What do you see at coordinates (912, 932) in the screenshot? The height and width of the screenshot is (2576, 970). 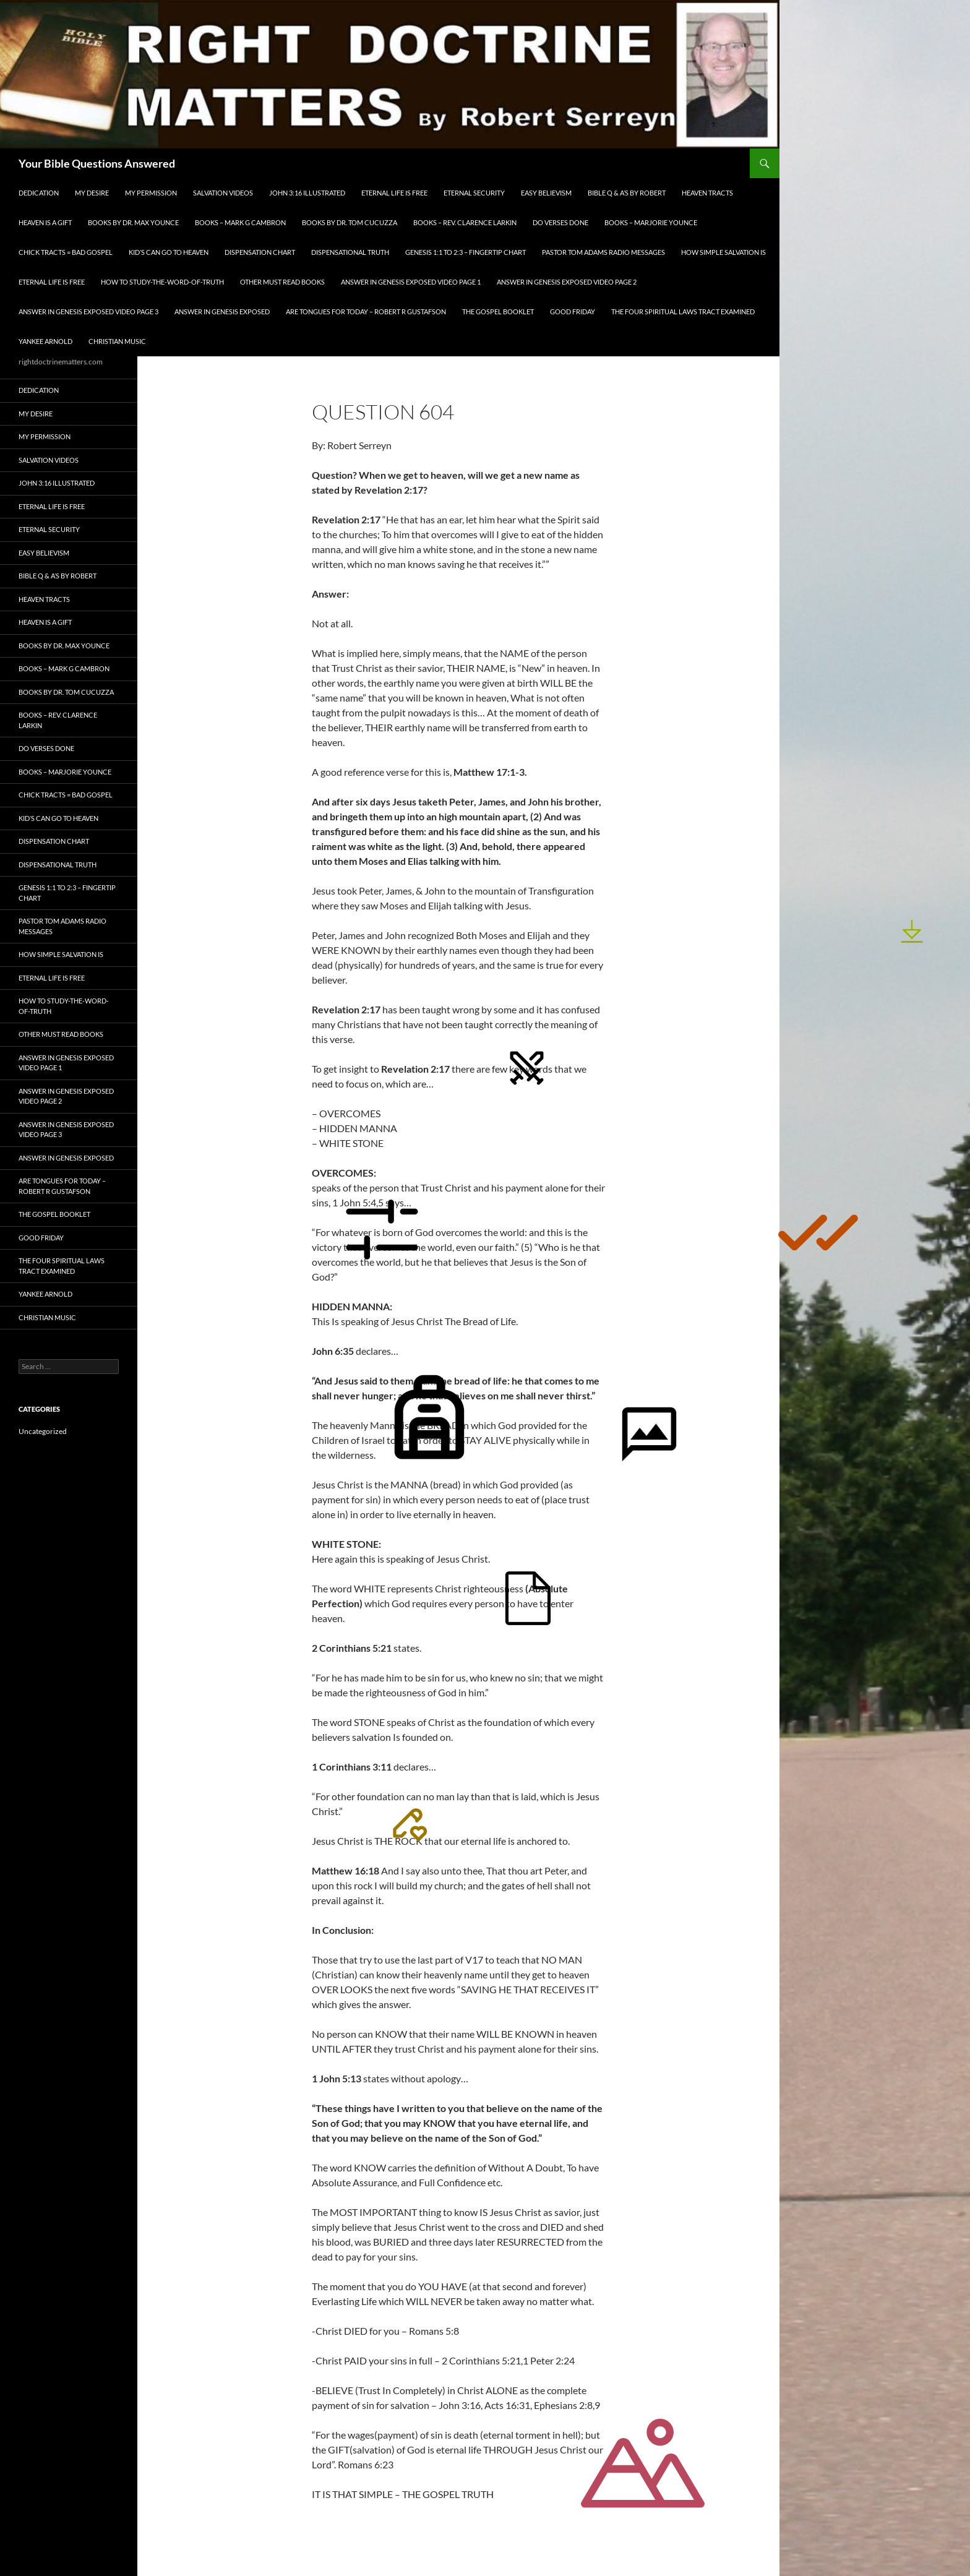 I see `download file to device` at bounding box center [912, 932].